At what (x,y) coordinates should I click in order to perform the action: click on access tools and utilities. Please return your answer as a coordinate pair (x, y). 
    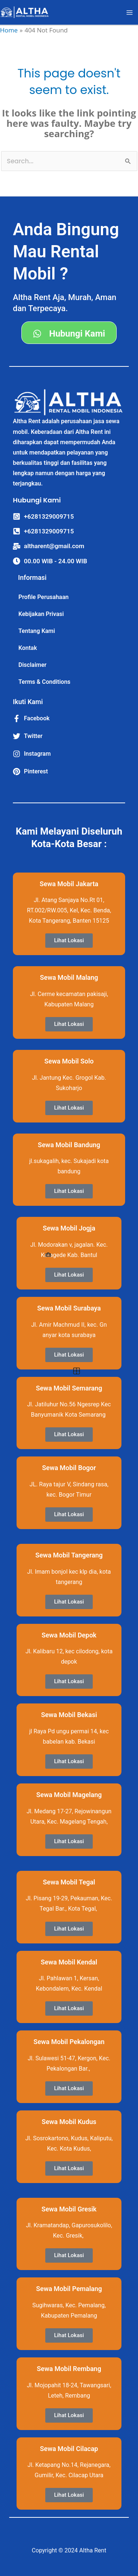
    Looking at the image, I should click on (48, 1255).